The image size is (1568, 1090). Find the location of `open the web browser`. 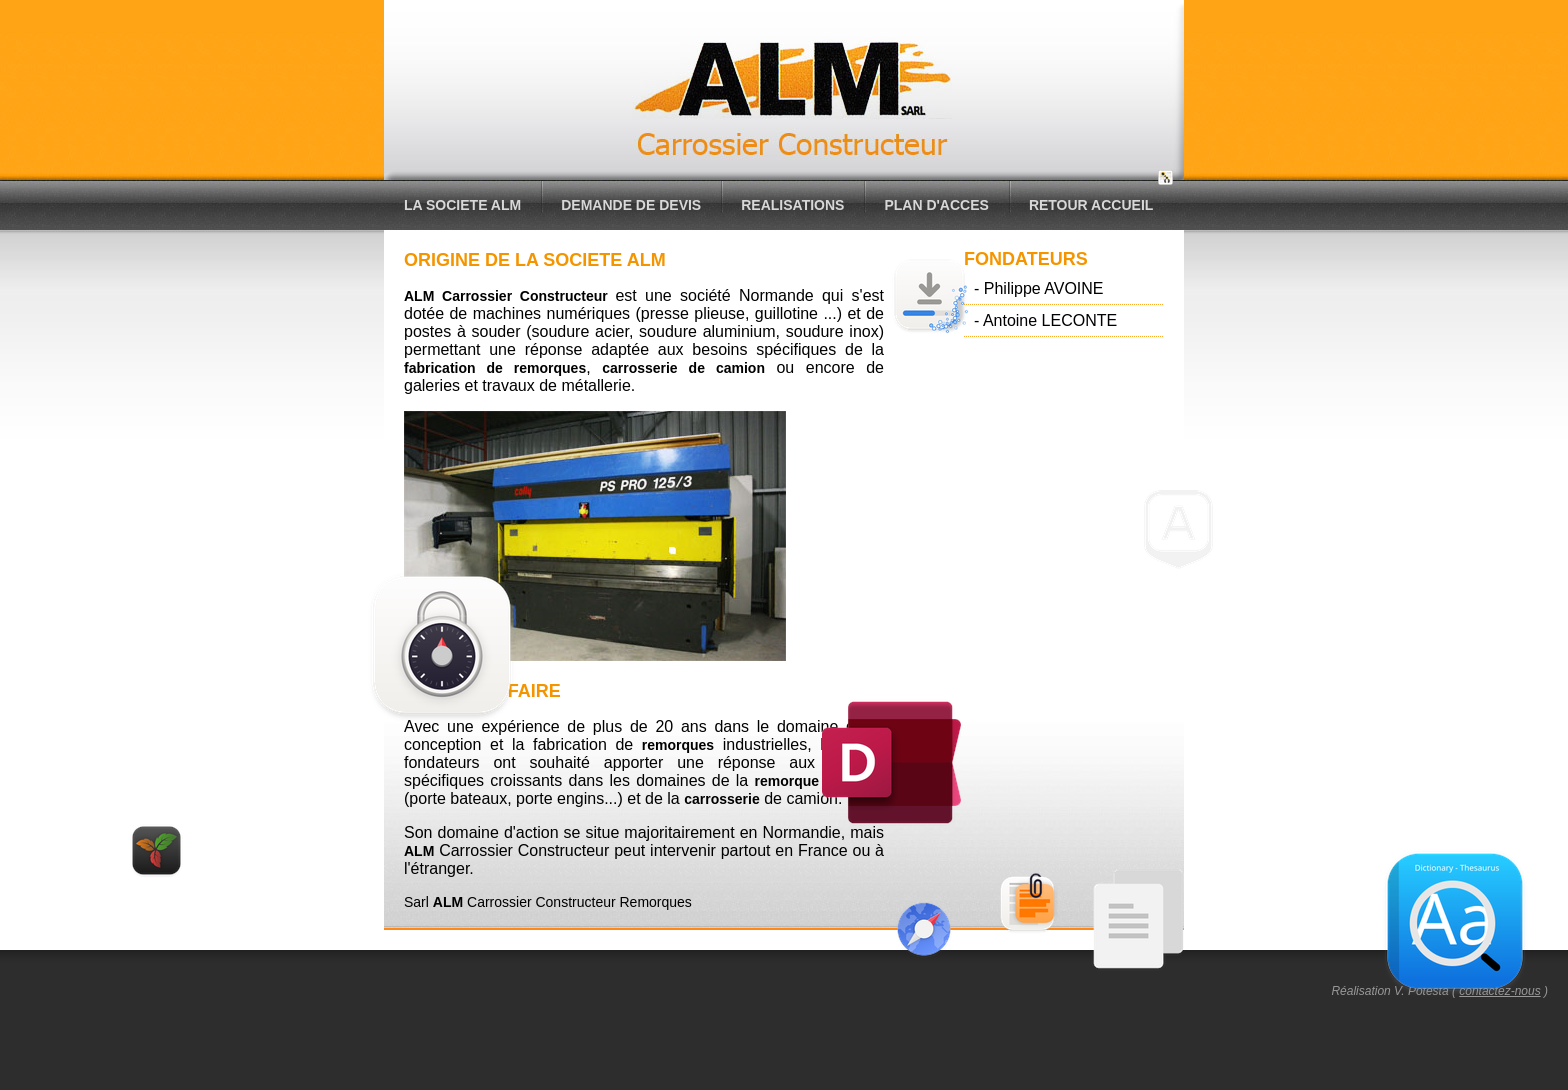

open the web browser is located at coordinates (924, 929).